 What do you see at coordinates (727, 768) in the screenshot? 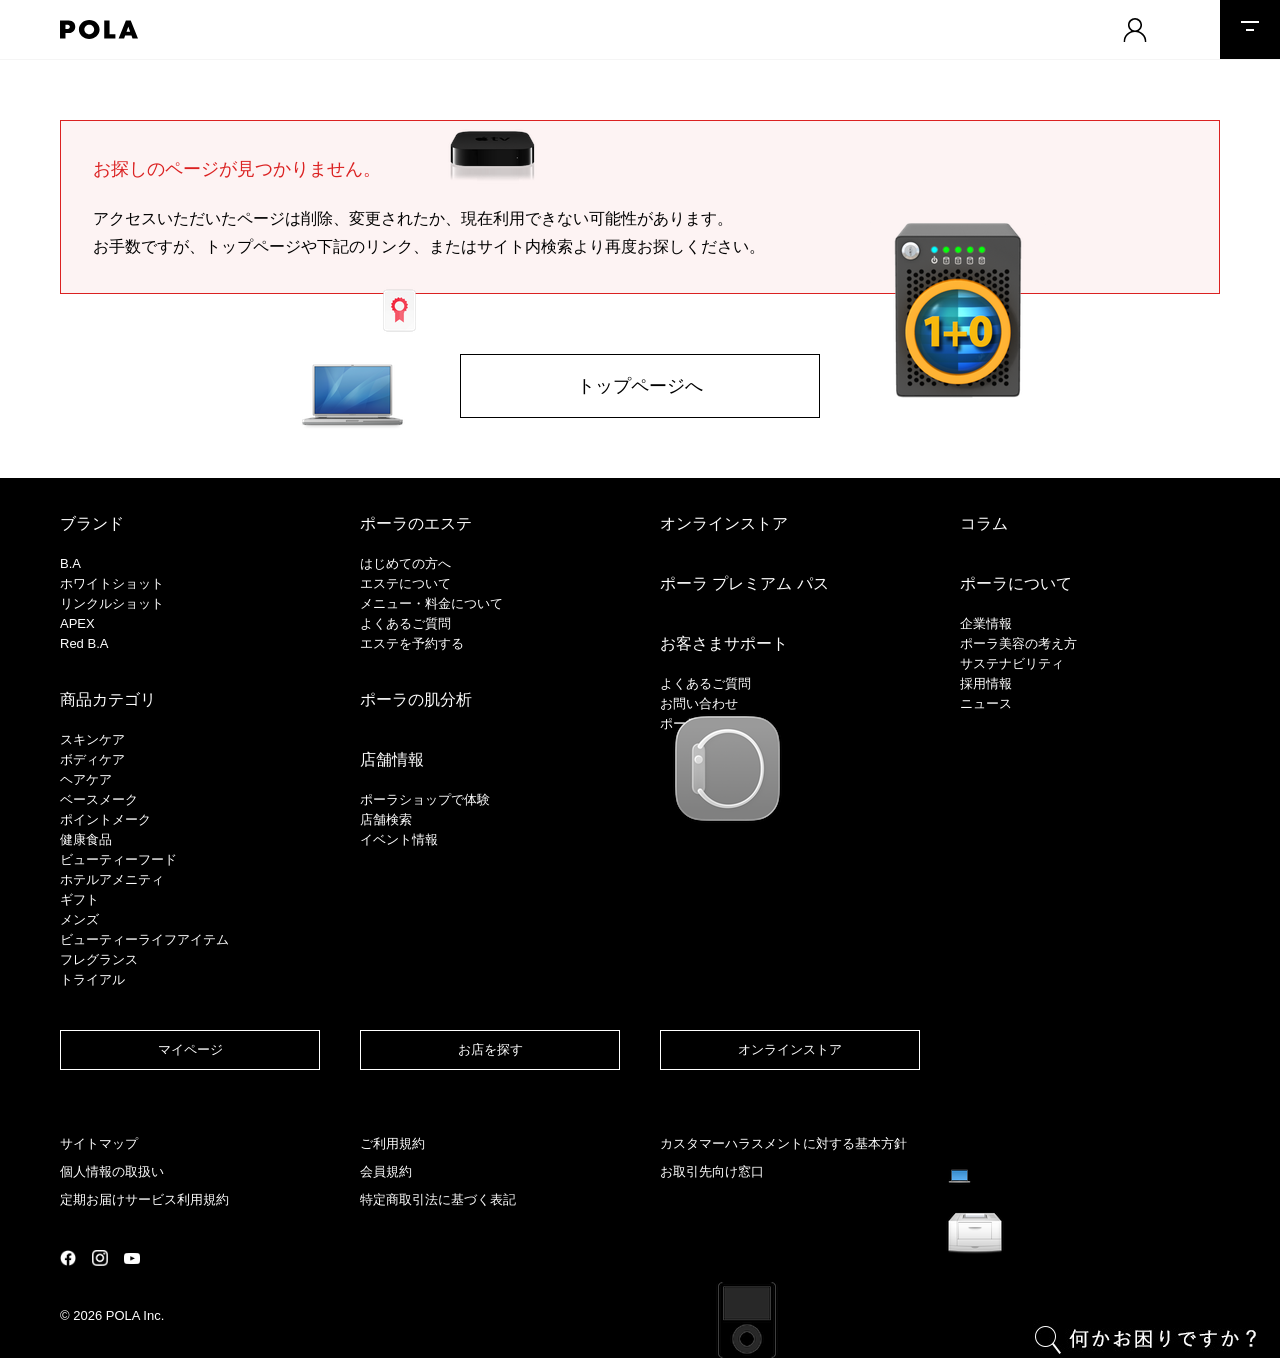
I see `open the Apple Watch companion app` at bounding box center [727, 768].